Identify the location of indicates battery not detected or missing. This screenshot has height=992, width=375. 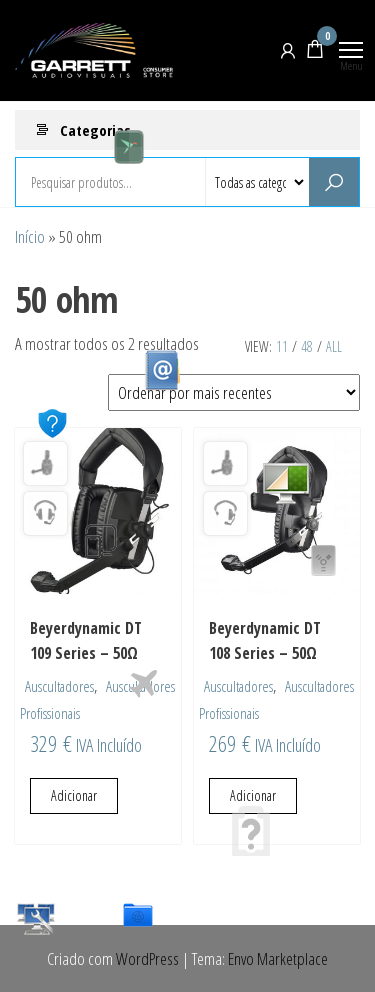
(251, 831).